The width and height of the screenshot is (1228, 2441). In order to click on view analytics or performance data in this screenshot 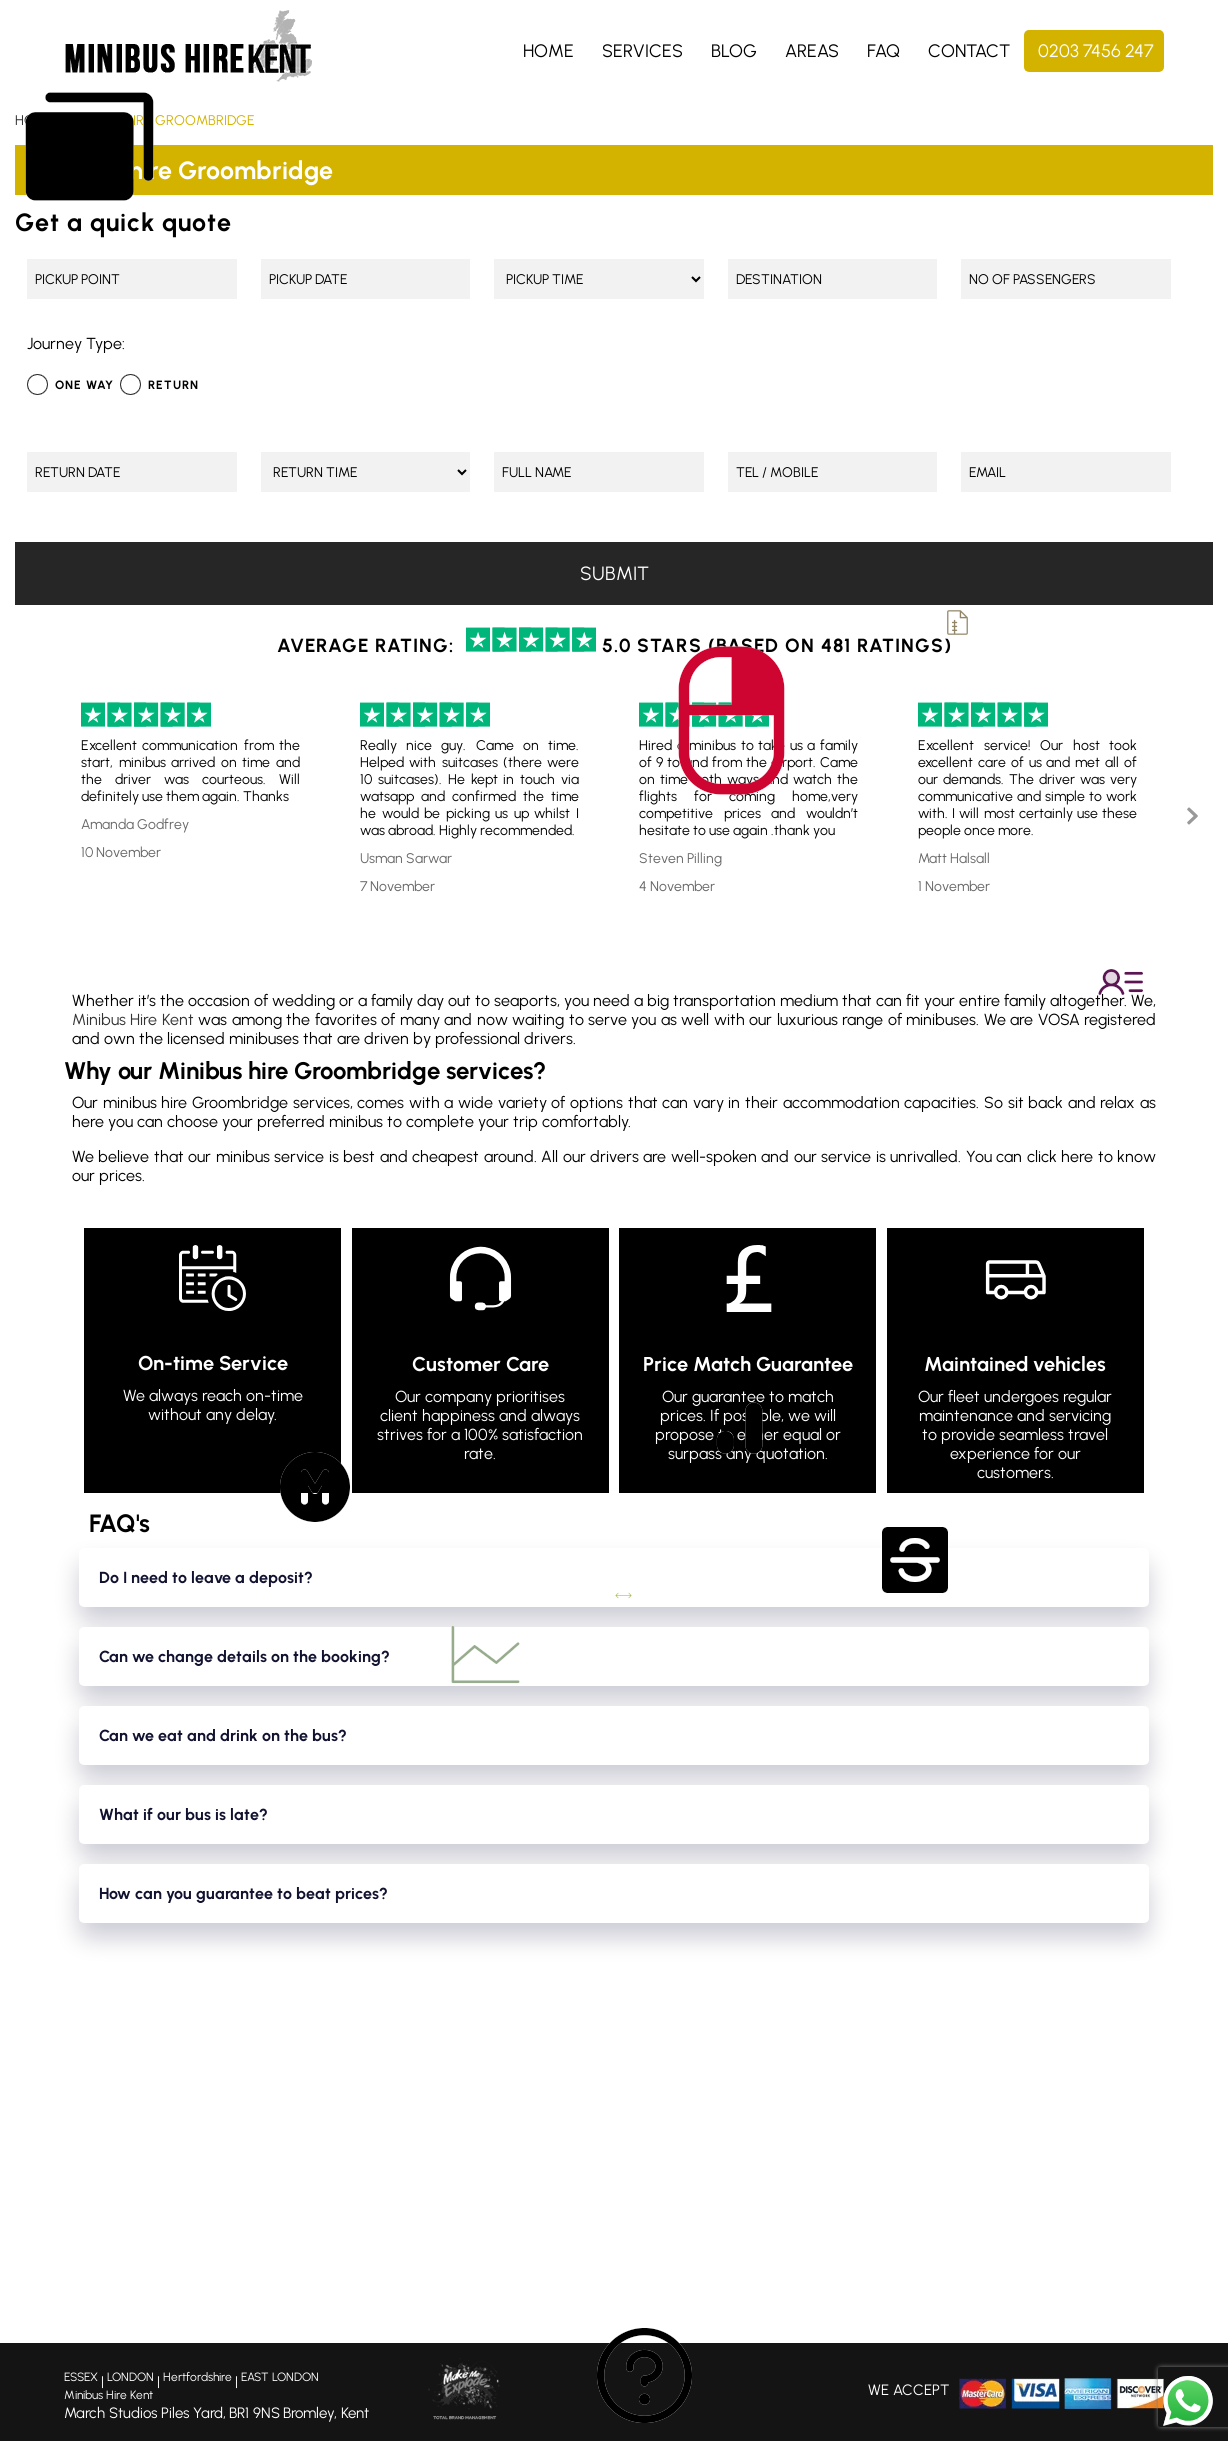, I will do `click(485, 1654)`.